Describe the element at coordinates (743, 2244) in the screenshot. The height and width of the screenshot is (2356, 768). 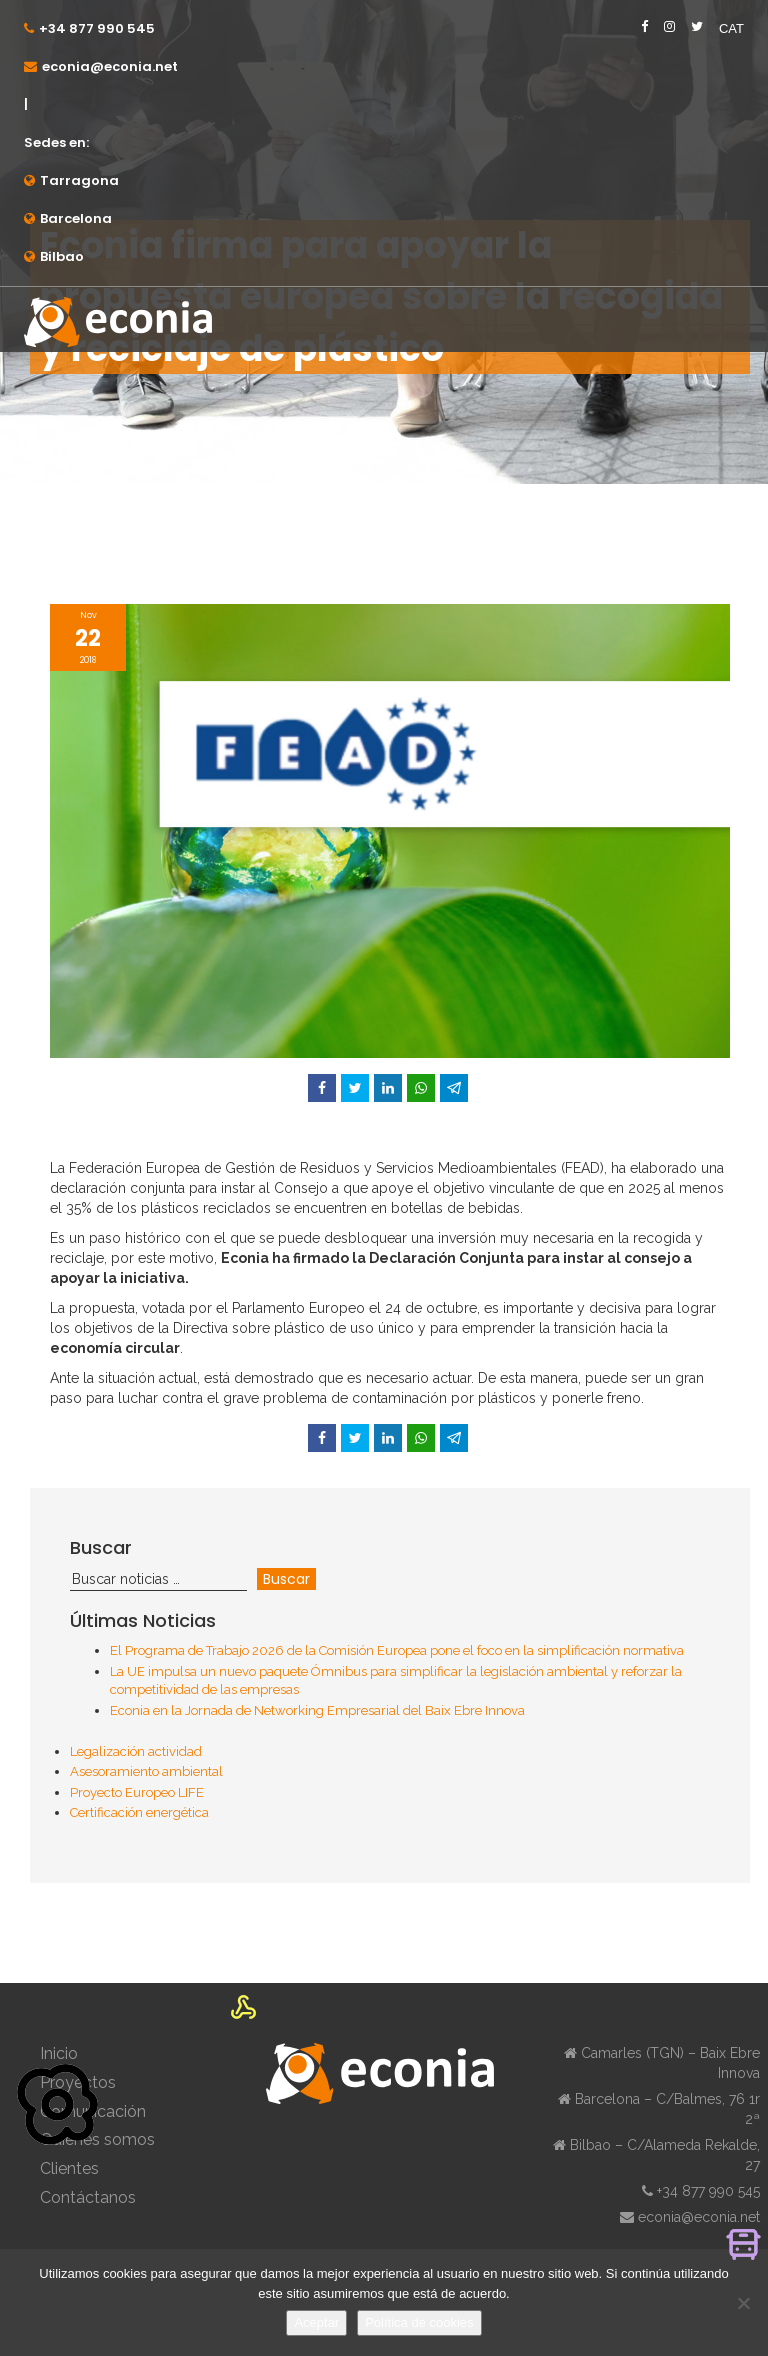
I see `view bus or public transit options` at that location.